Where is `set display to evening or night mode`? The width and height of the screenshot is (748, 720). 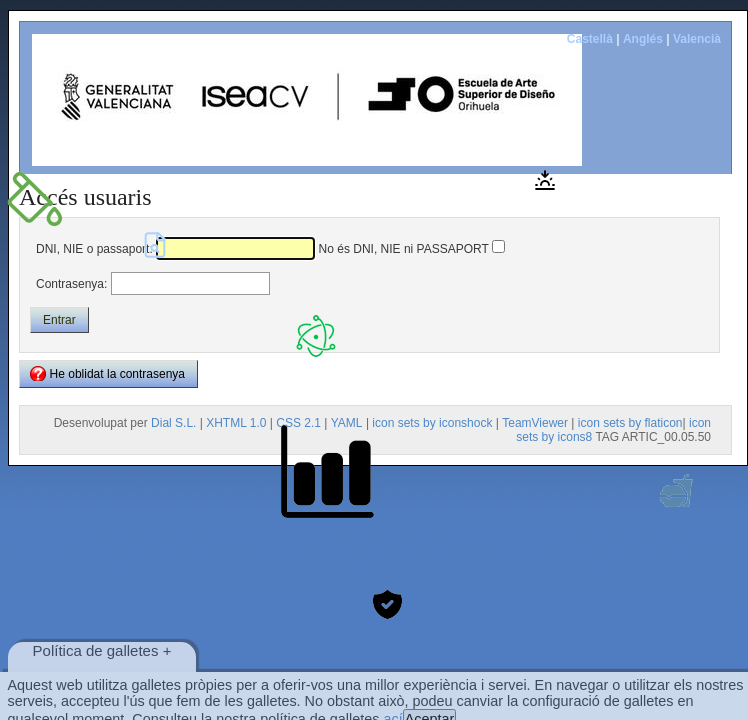
set display to evening or night mode is located at coordinates (545, 180).